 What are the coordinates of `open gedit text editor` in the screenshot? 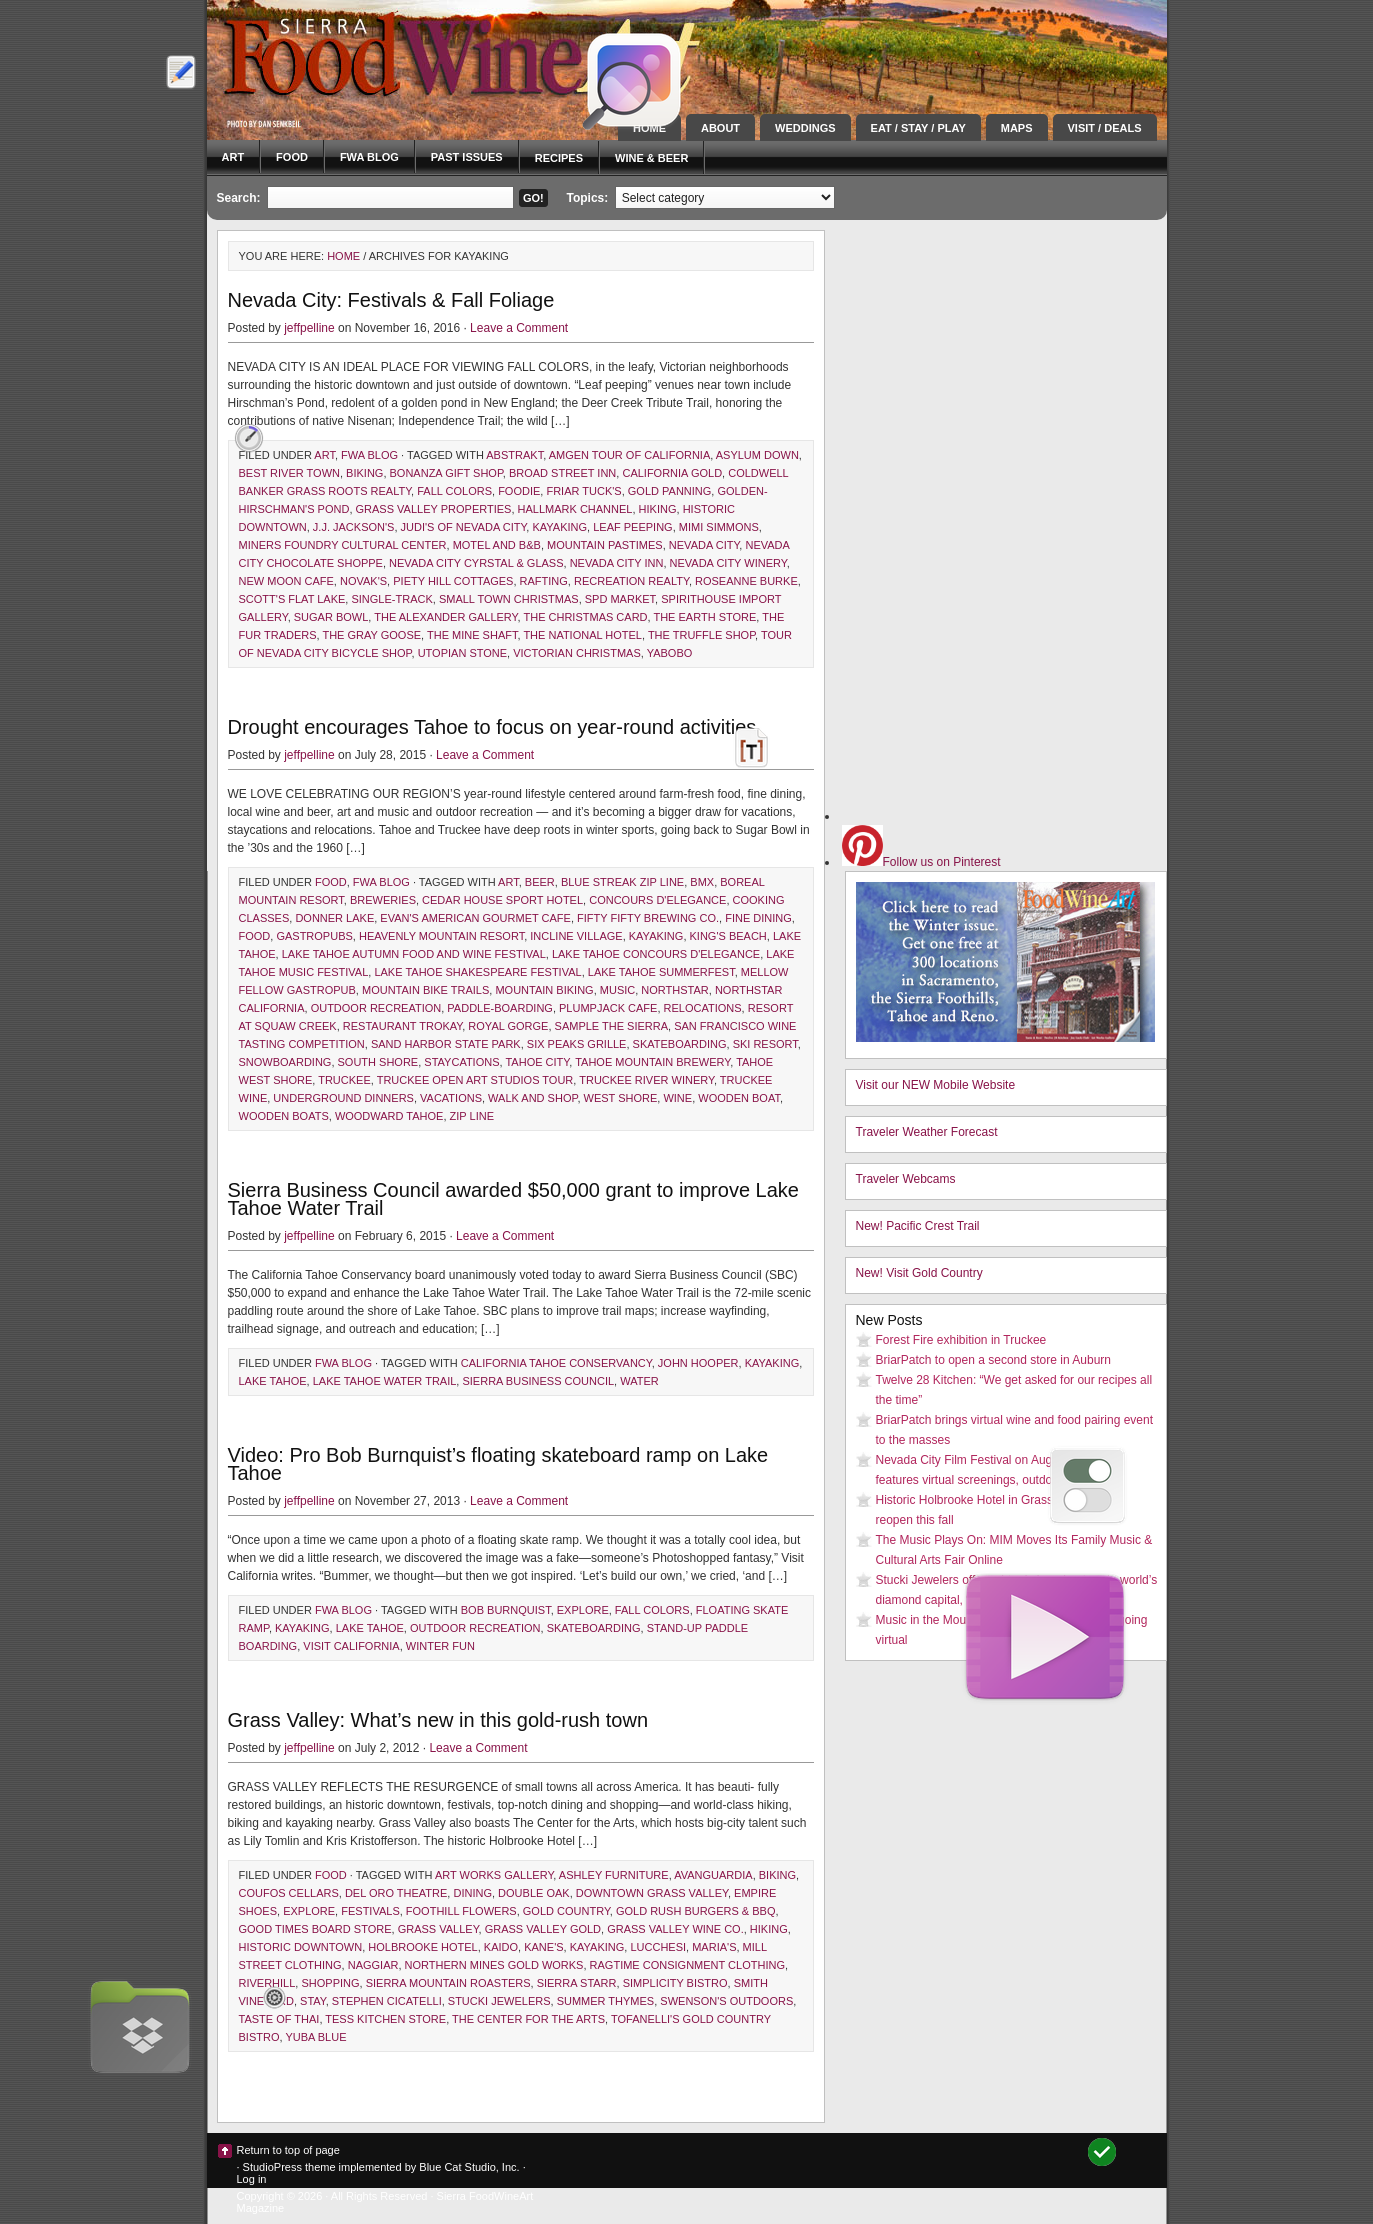 It's located at (181, 72).